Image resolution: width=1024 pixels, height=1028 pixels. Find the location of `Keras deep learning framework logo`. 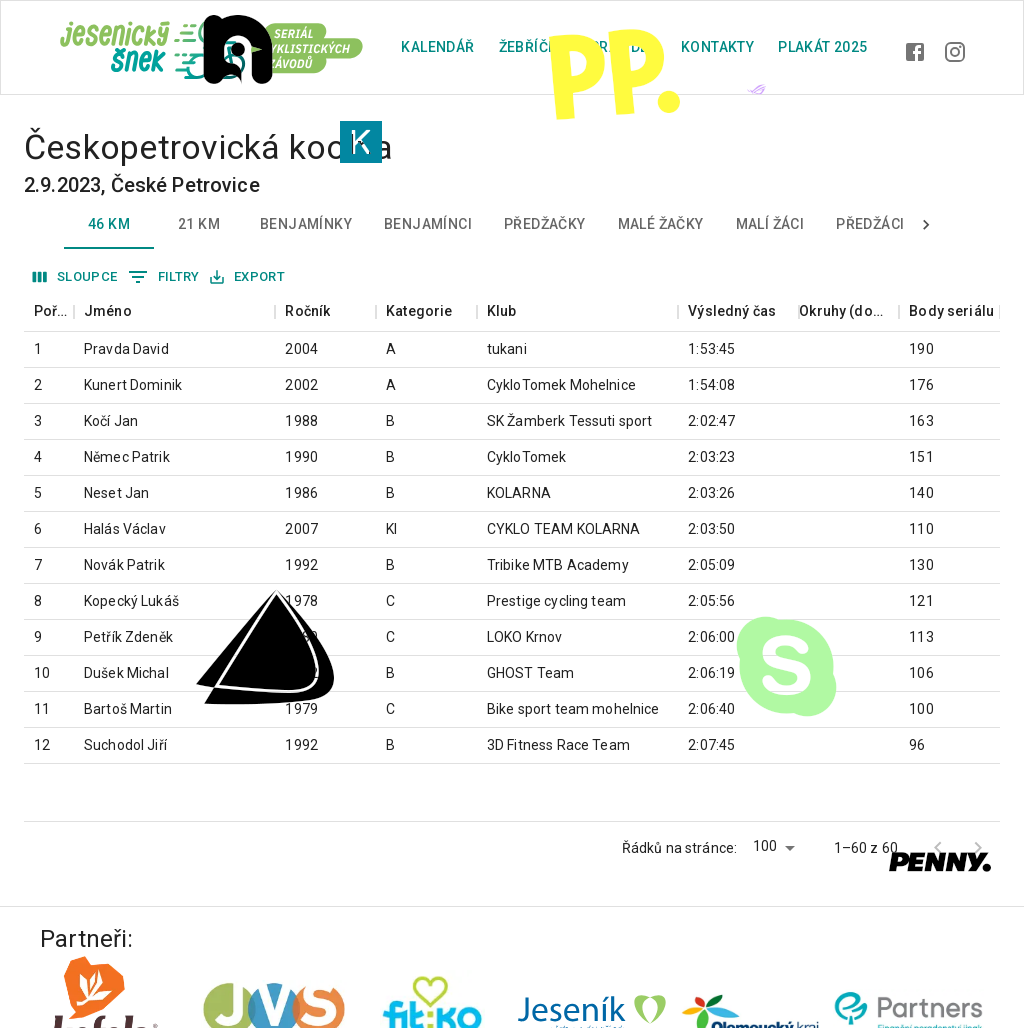

Keras deep learning framework logo is located at coordinates (361, 142).